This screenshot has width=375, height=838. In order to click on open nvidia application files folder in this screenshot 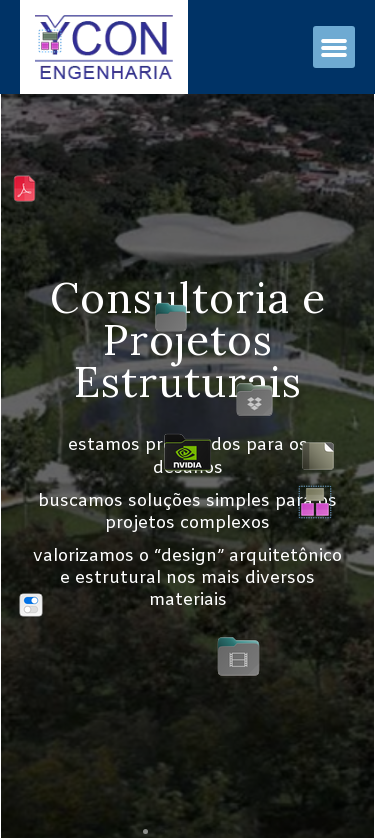, I will do `click(187, 453)`.